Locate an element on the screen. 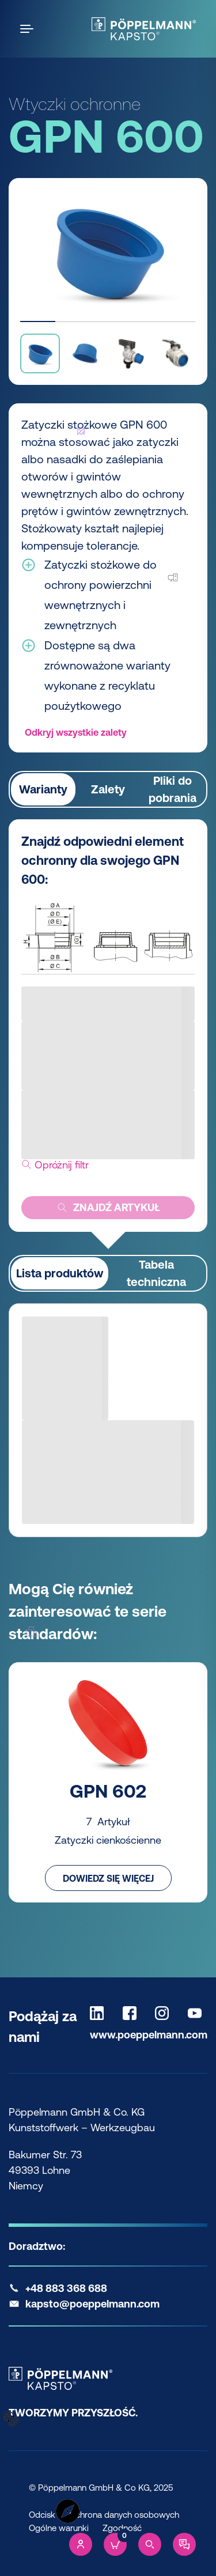  view leaderboard rankings is located at coordinates (31, 1631).